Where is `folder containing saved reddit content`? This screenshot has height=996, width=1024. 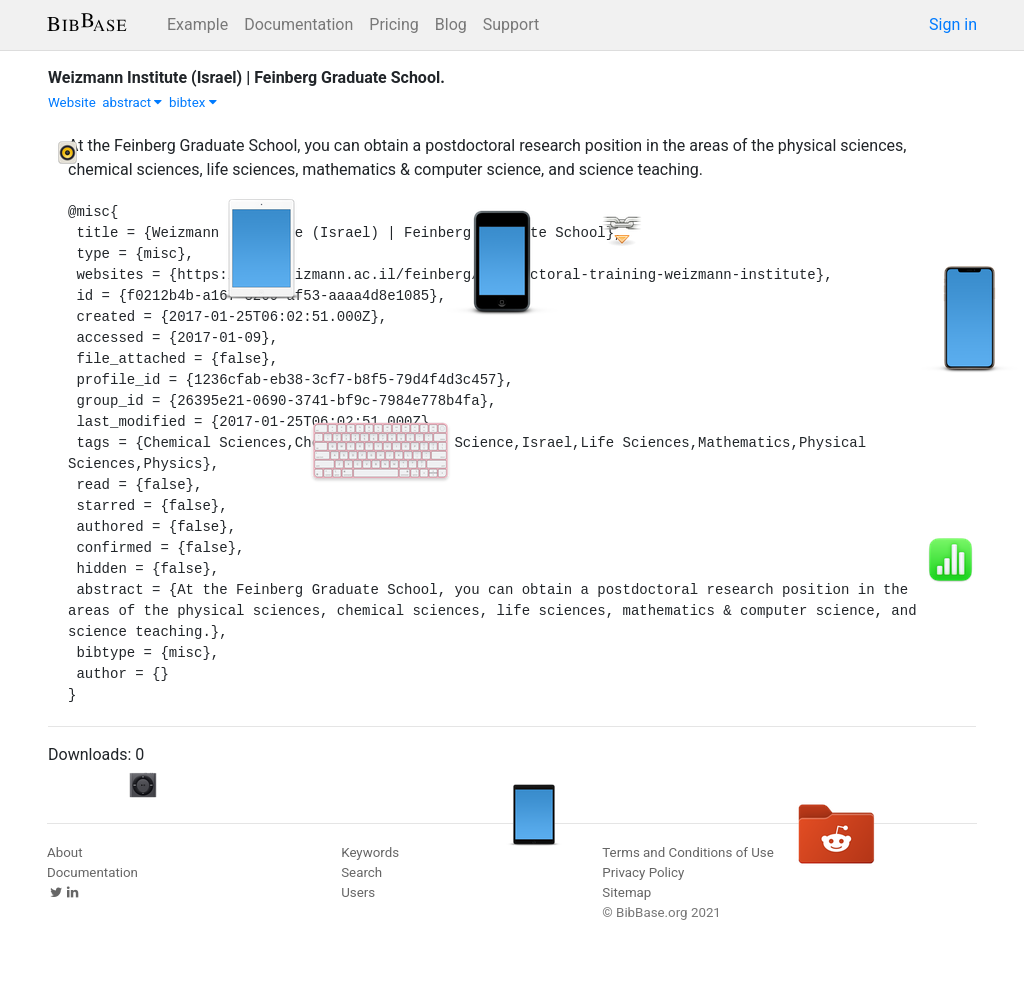
folder containing saved reddit content is located at coordinates (836, 836).